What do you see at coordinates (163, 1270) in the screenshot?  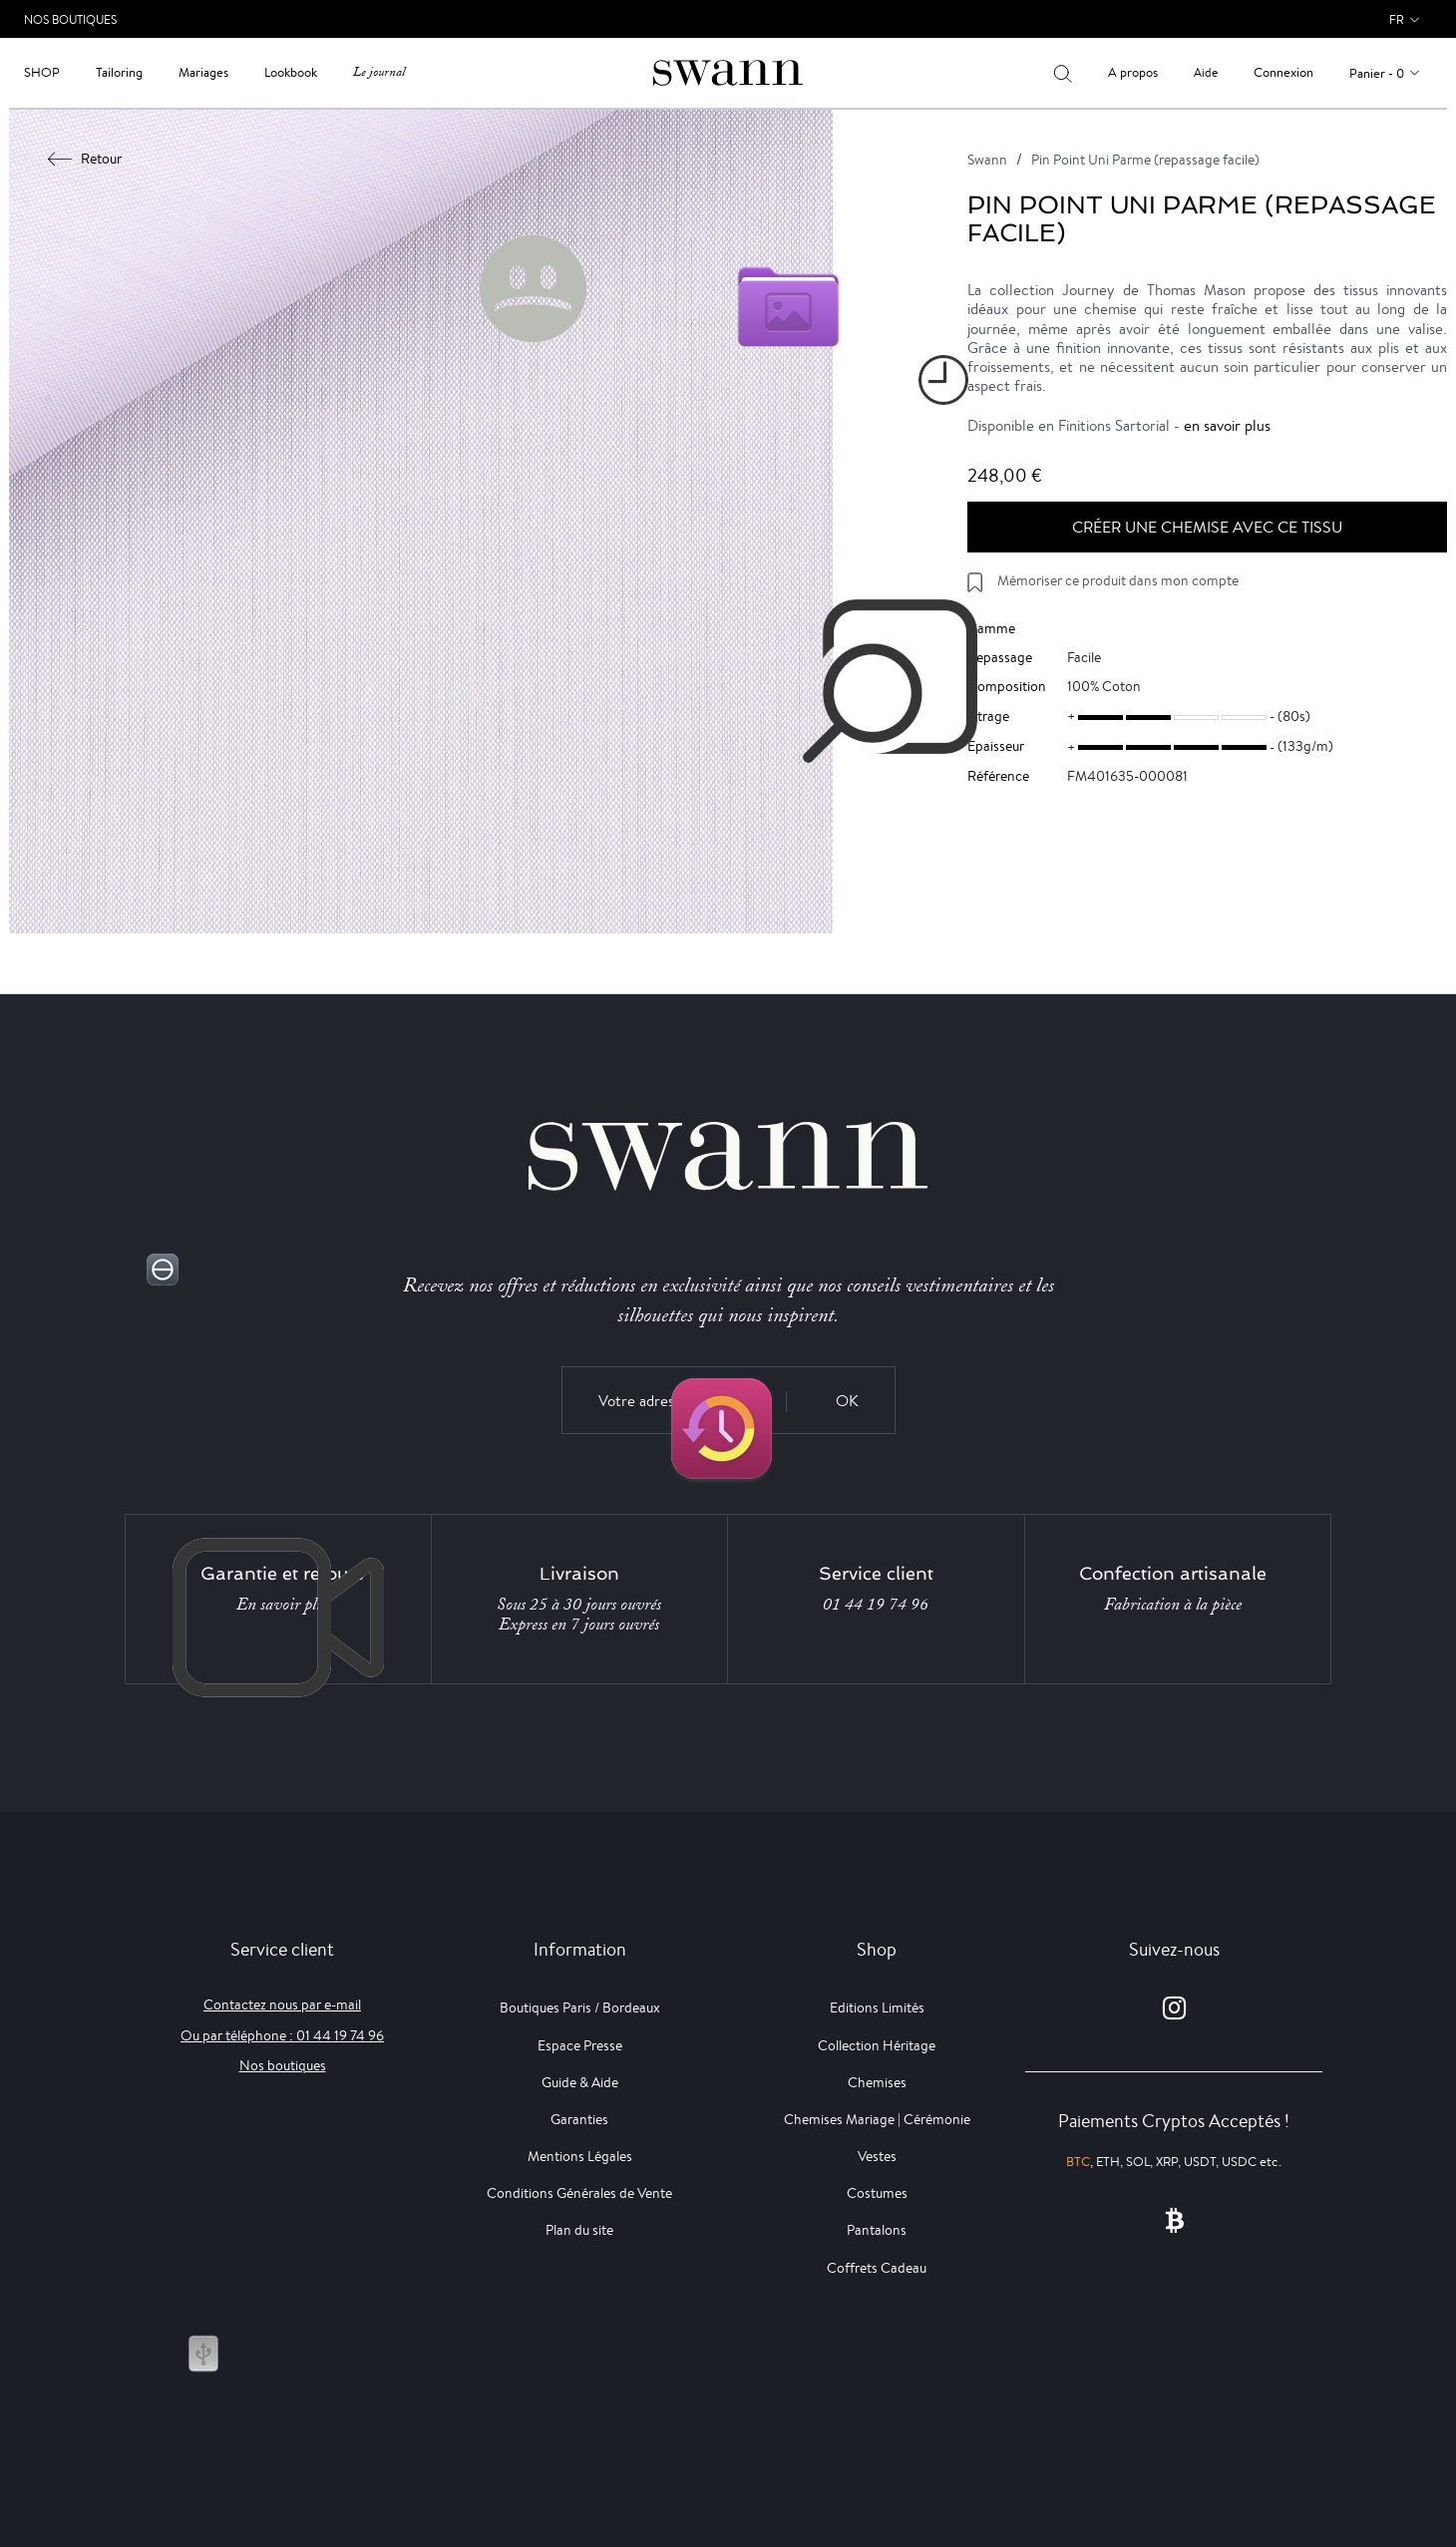 I see `suspend or pause an application` at bounding box center [163, 1270].